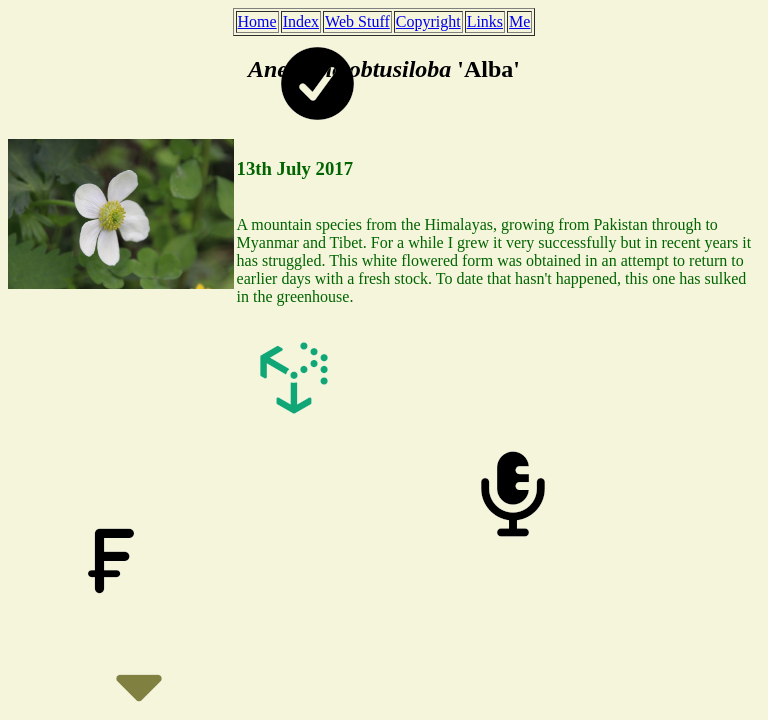  What do you see at coordinates (111, 561) in the screenshot?
I see `indicates Swiss franc currency` at bounding box center [111, 561].